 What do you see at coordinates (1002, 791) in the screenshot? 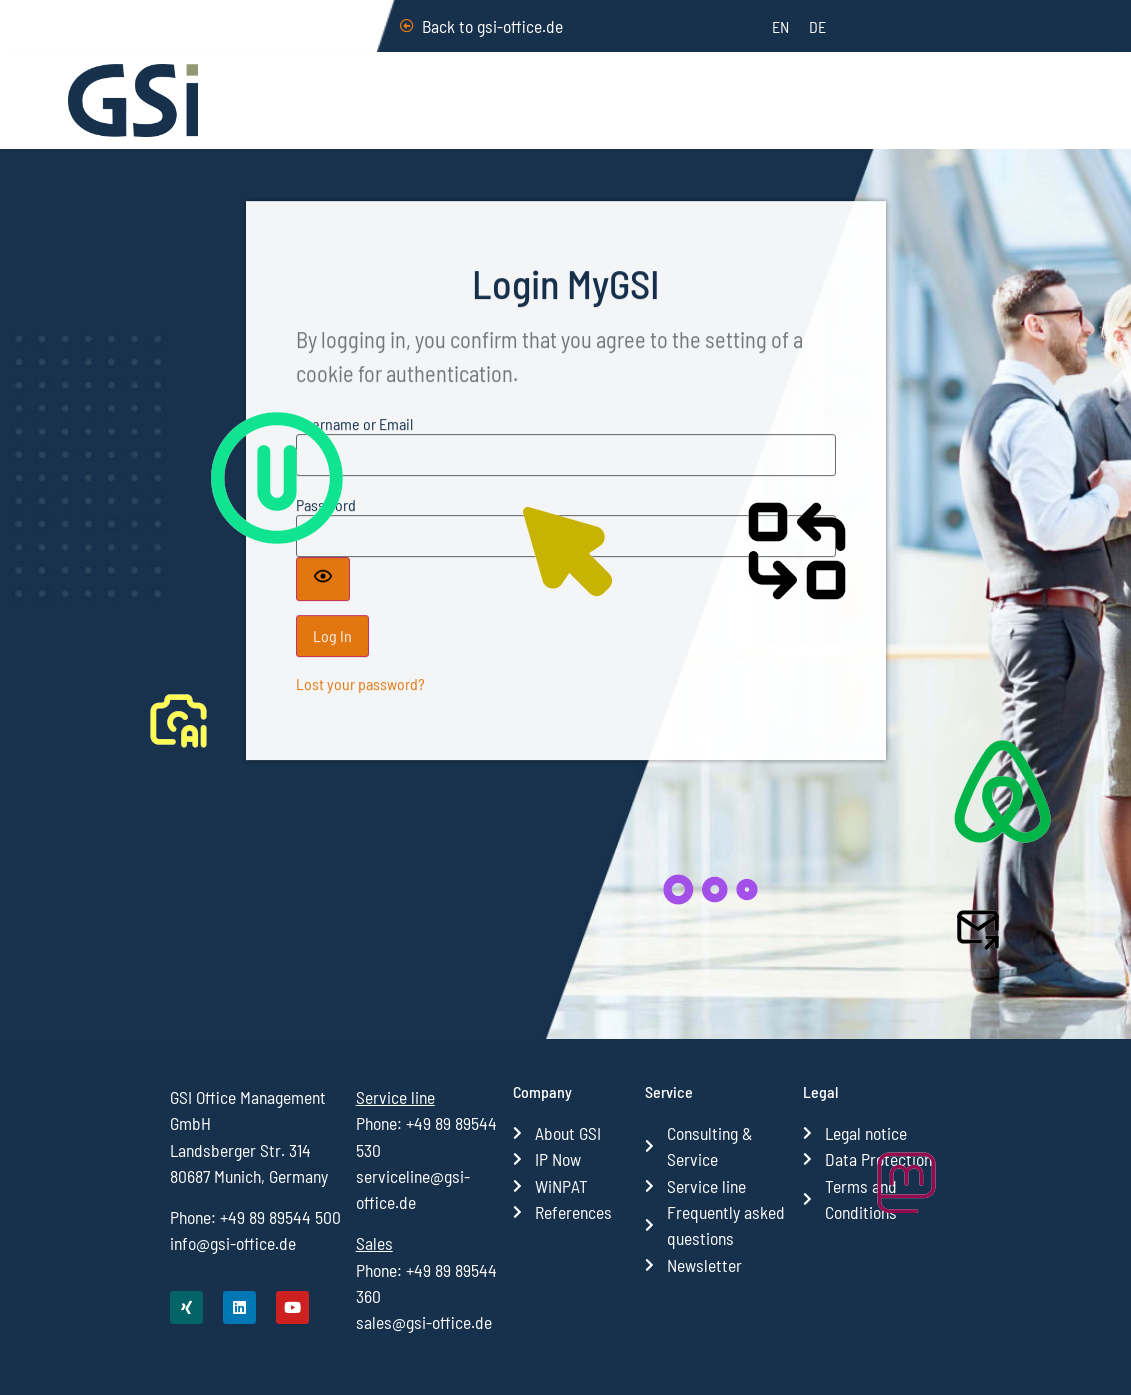
I see `open the Airbnb app or website` at bounding box center [1002, 791].